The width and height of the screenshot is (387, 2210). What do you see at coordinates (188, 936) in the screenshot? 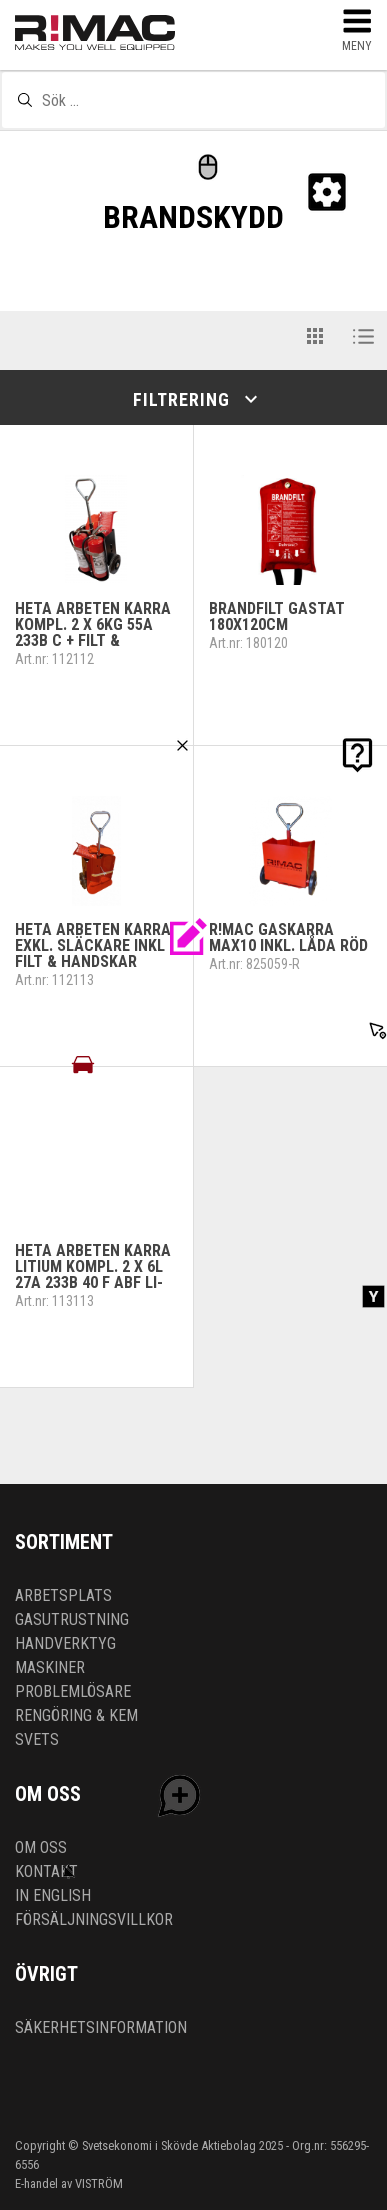
I see `compose a new message or document` at bounding box center [188, 936].